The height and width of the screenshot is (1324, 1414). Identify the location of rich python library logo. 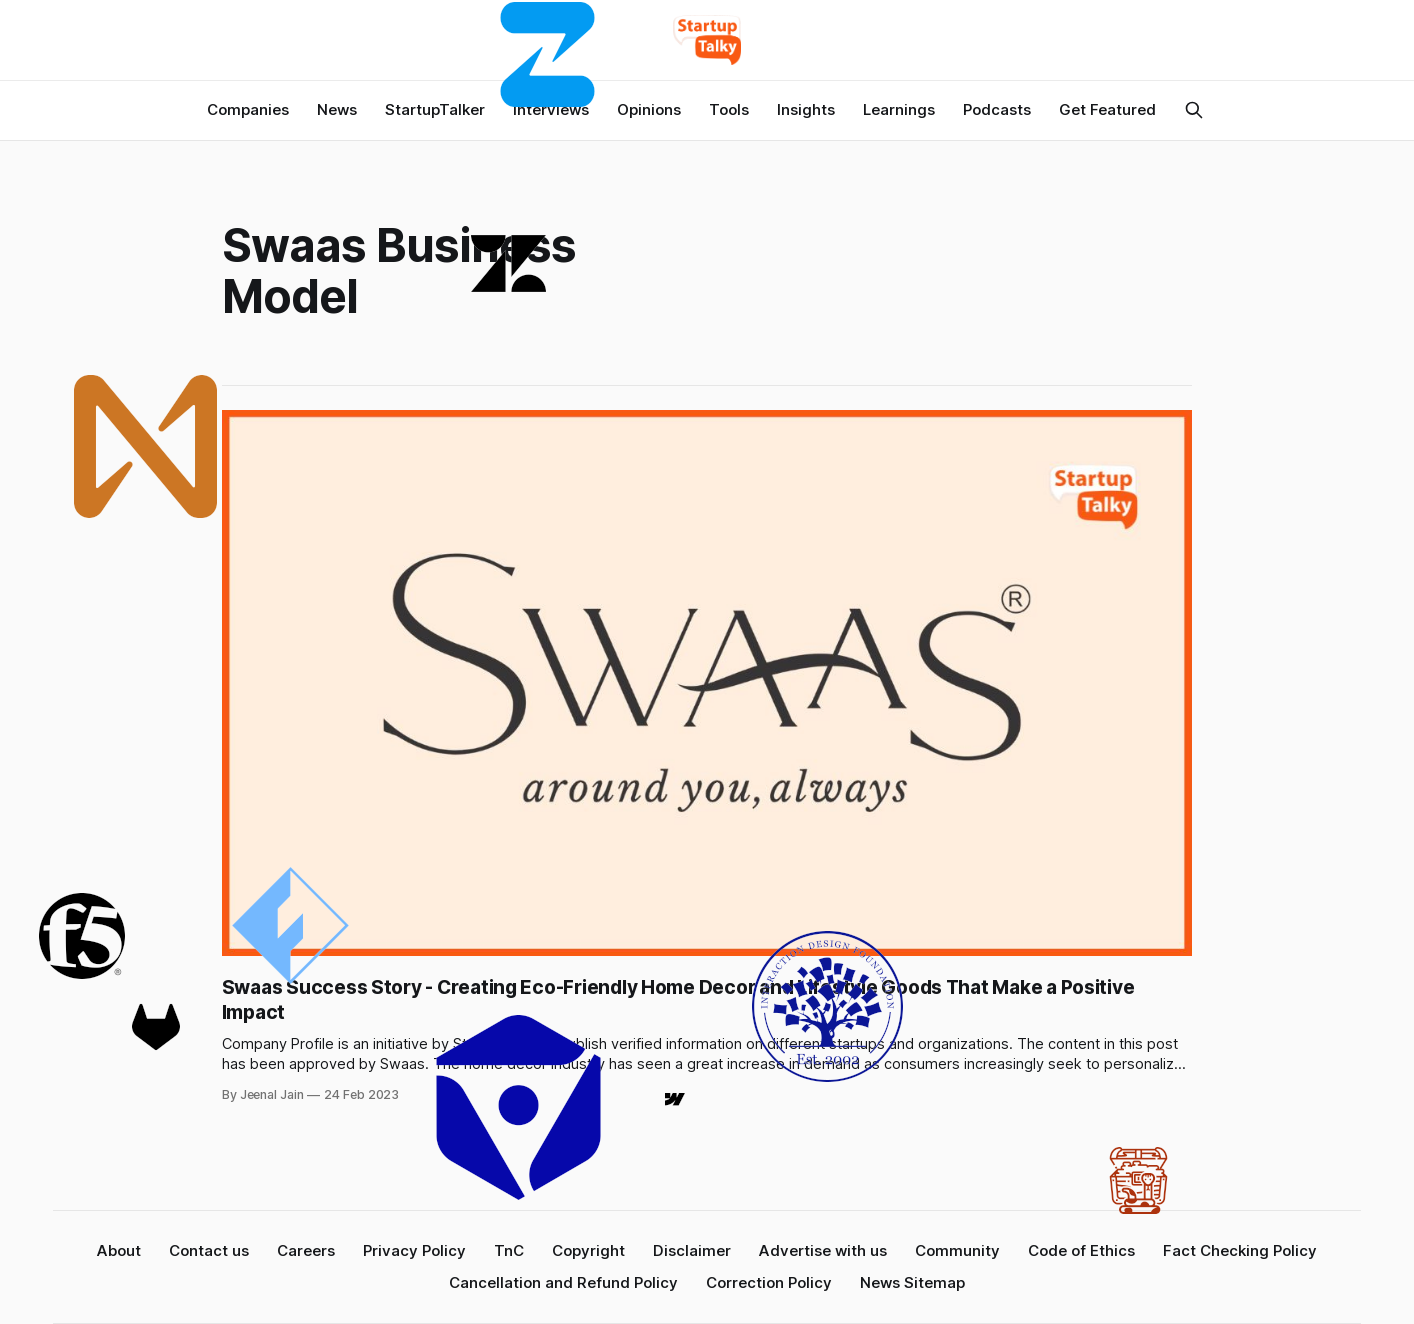
(1138, 1180).